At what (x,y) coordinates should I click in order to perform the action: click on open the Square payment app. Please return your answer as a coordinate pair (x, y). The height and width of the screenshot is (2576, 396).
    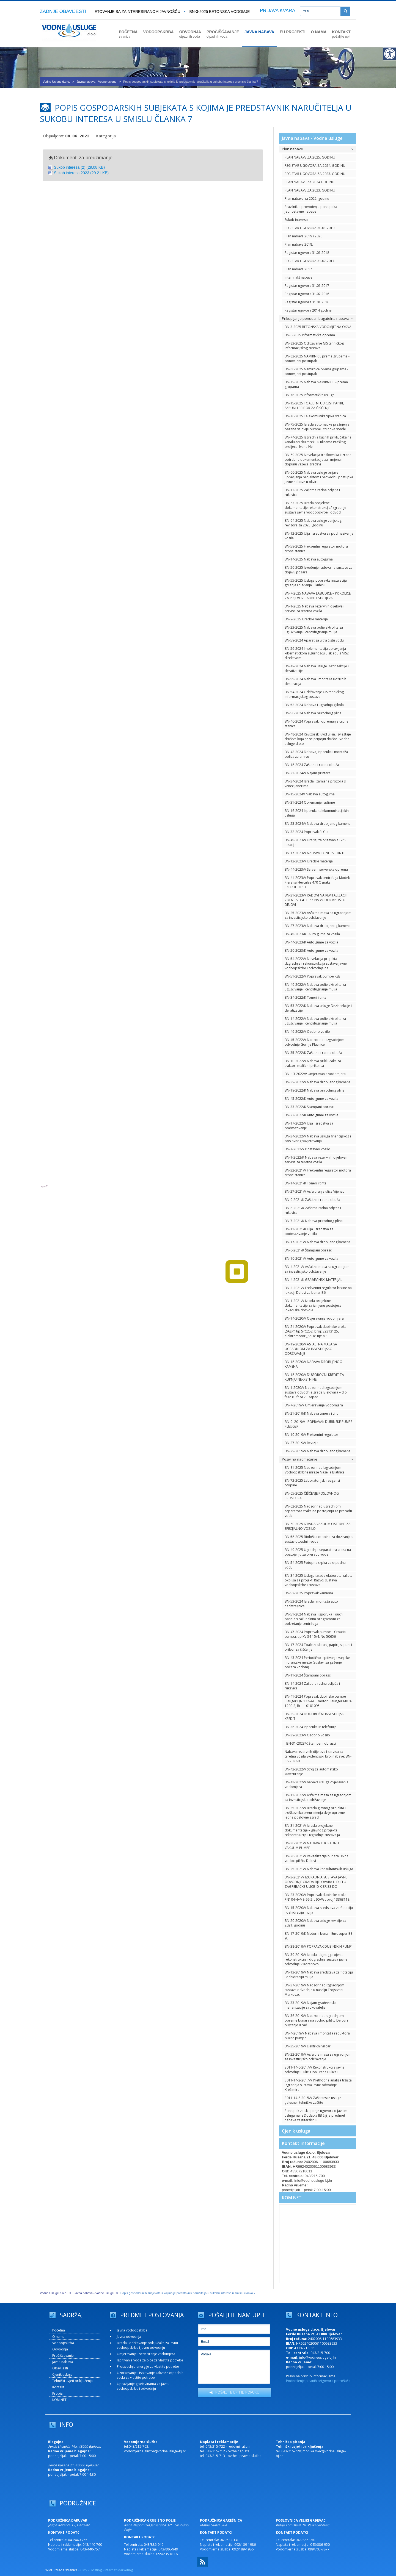
    Looking at the image, I should click on (237, 1272).